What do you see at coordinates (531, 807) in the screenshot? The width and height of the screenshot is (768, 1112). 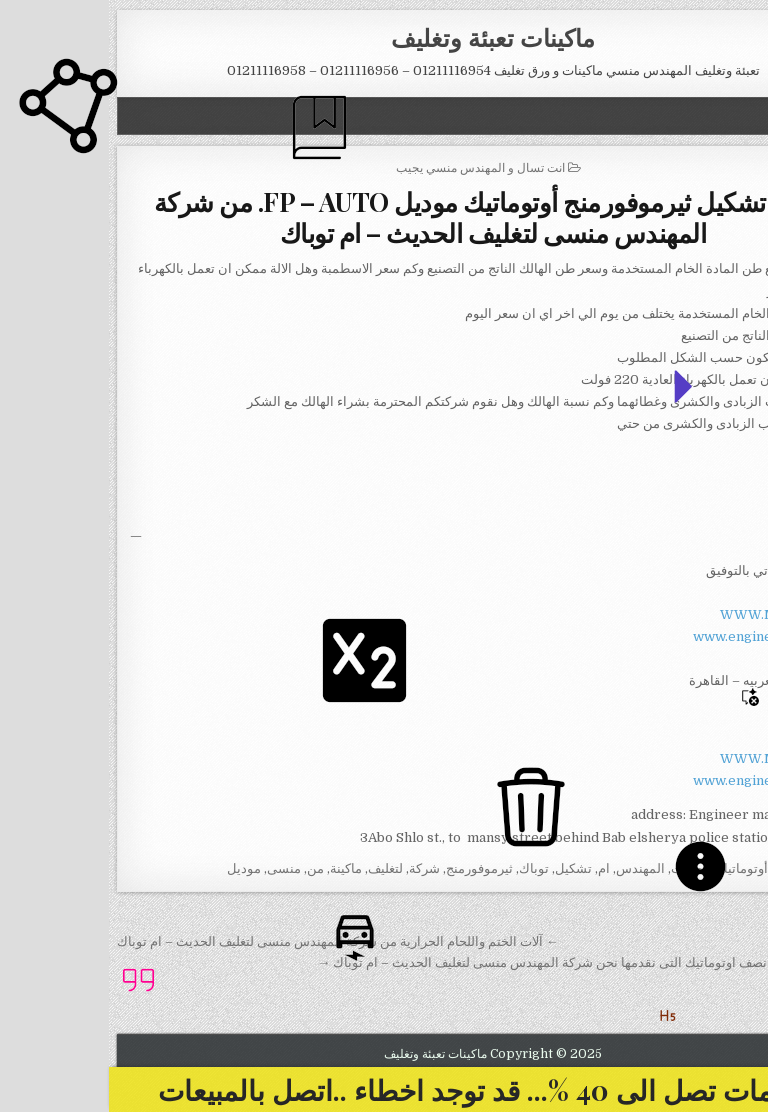 I see `delete selected item` at bounding box center [531, 807].